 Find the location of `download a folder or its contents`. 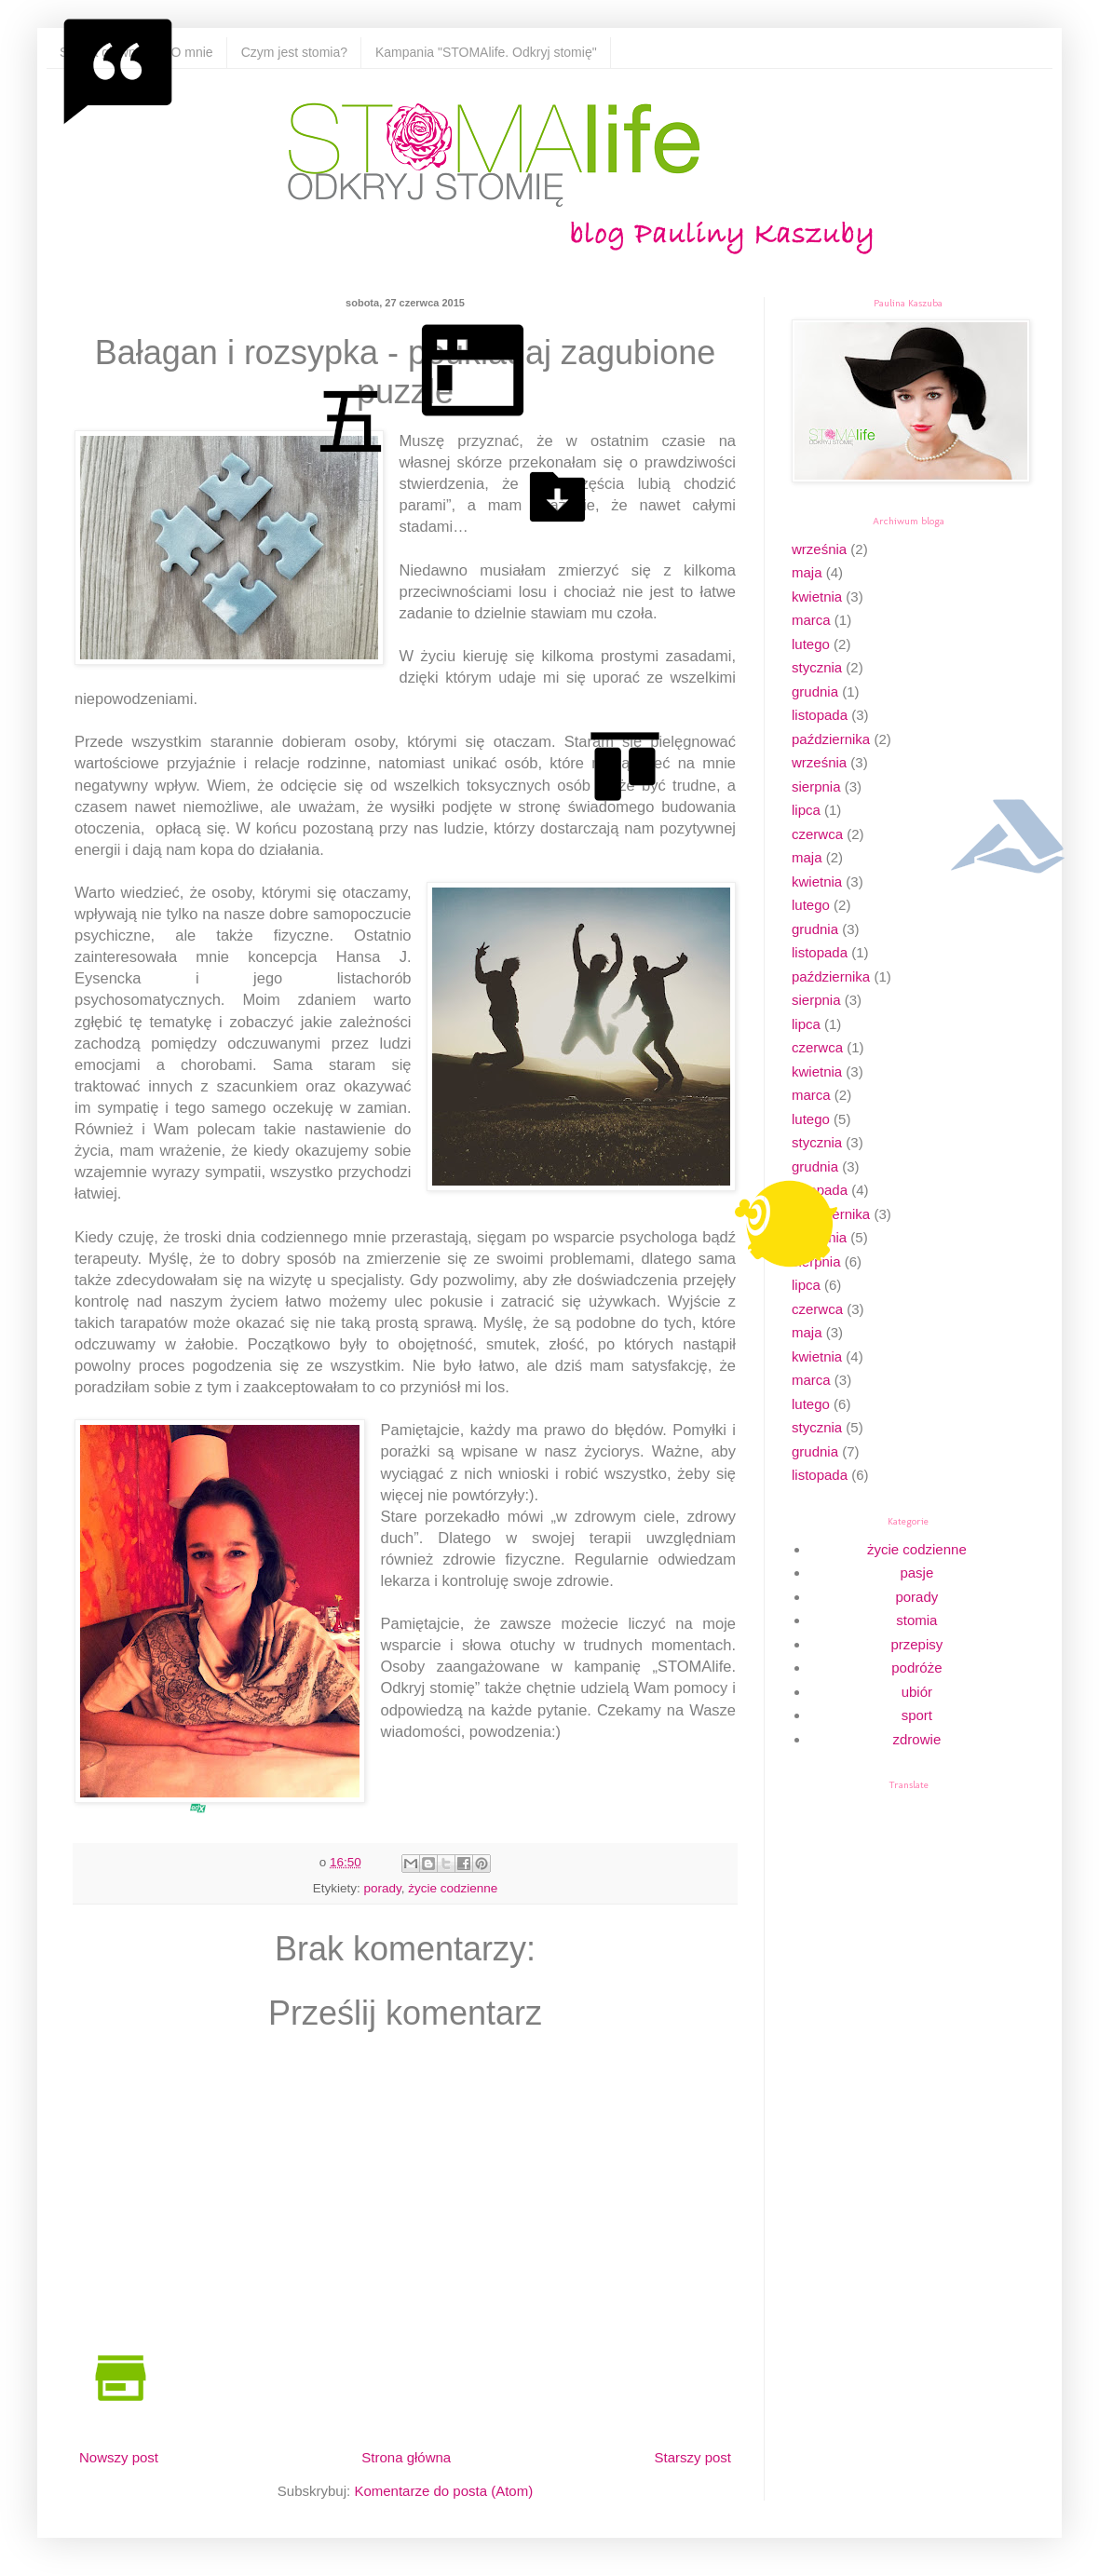

download a folder or its contents is located at coordinates (557, 496).